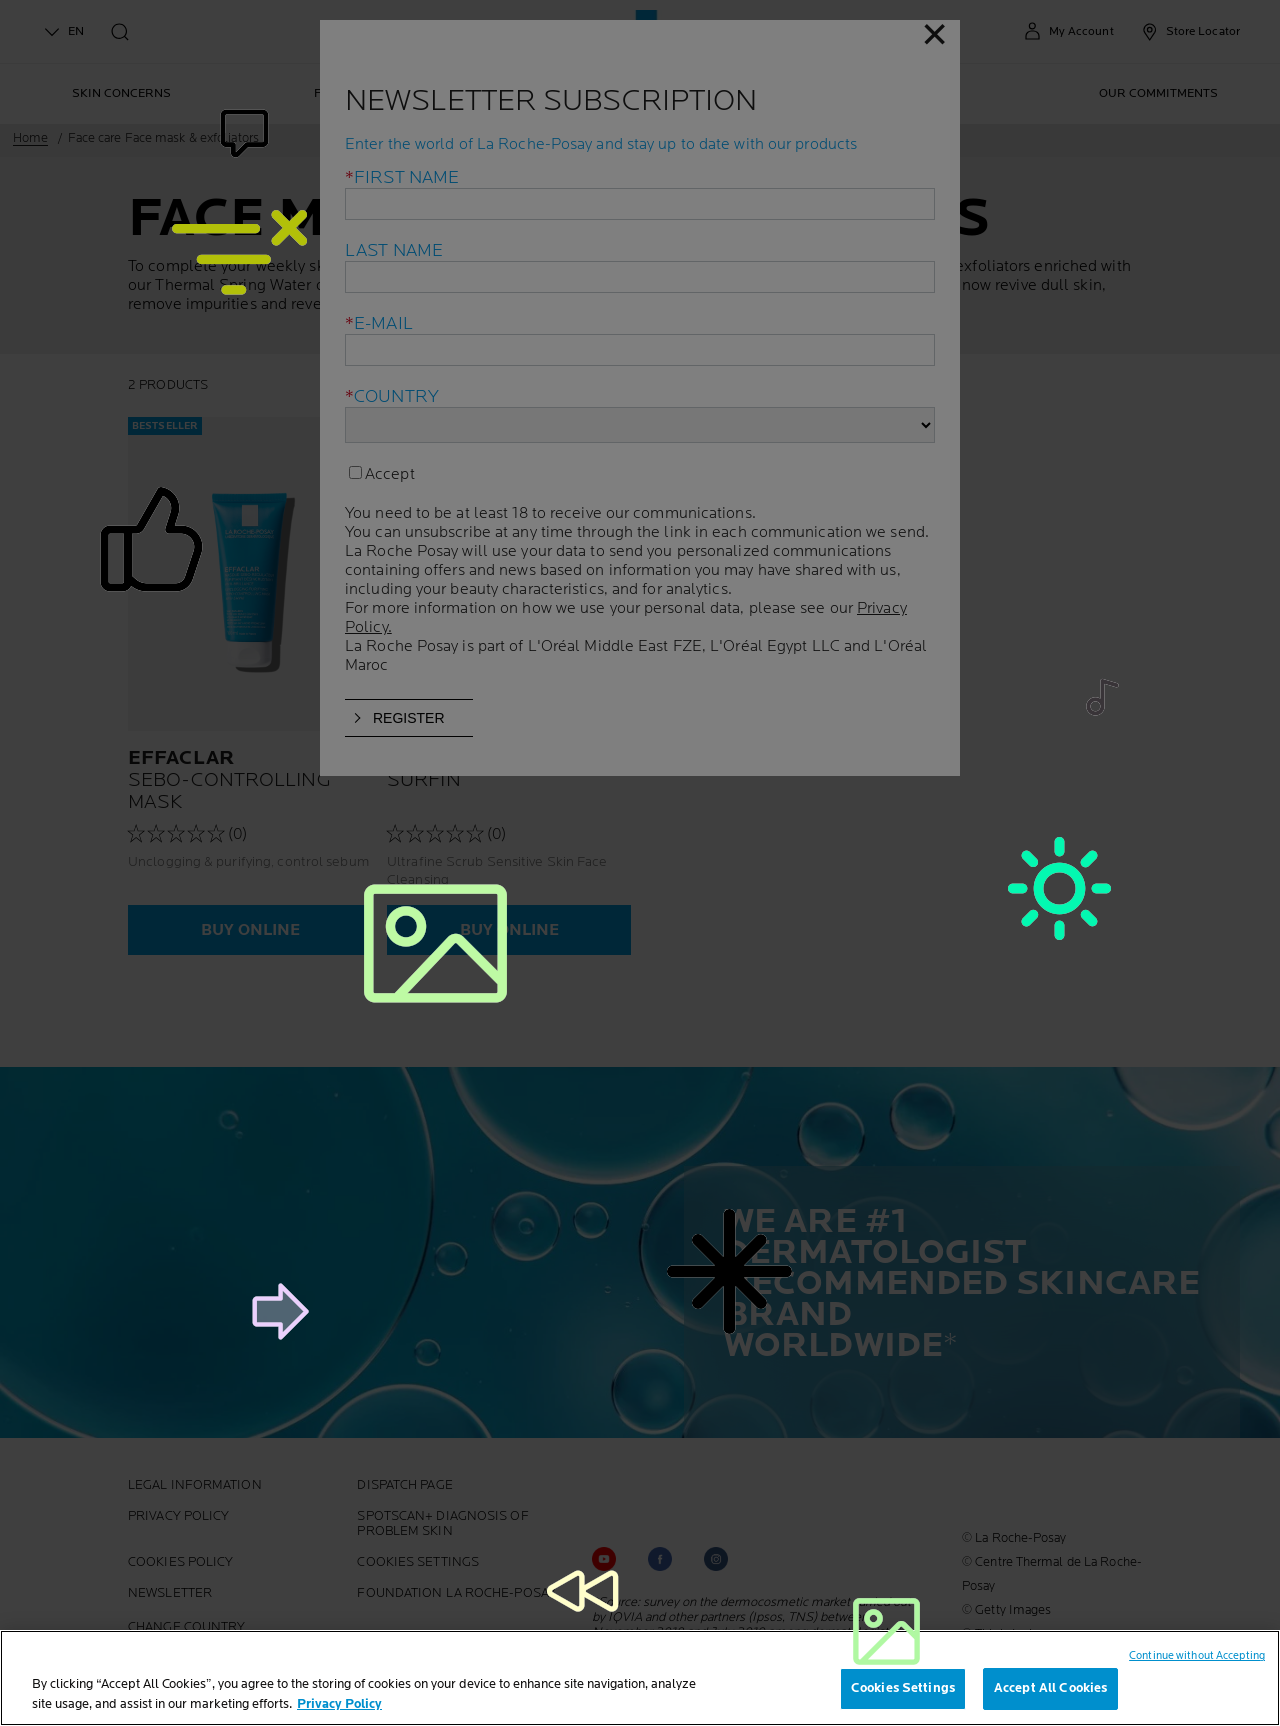 The width and height of the screenshot is (1280, 1726). I want to click on access music or audio player, so click(1102, 696).